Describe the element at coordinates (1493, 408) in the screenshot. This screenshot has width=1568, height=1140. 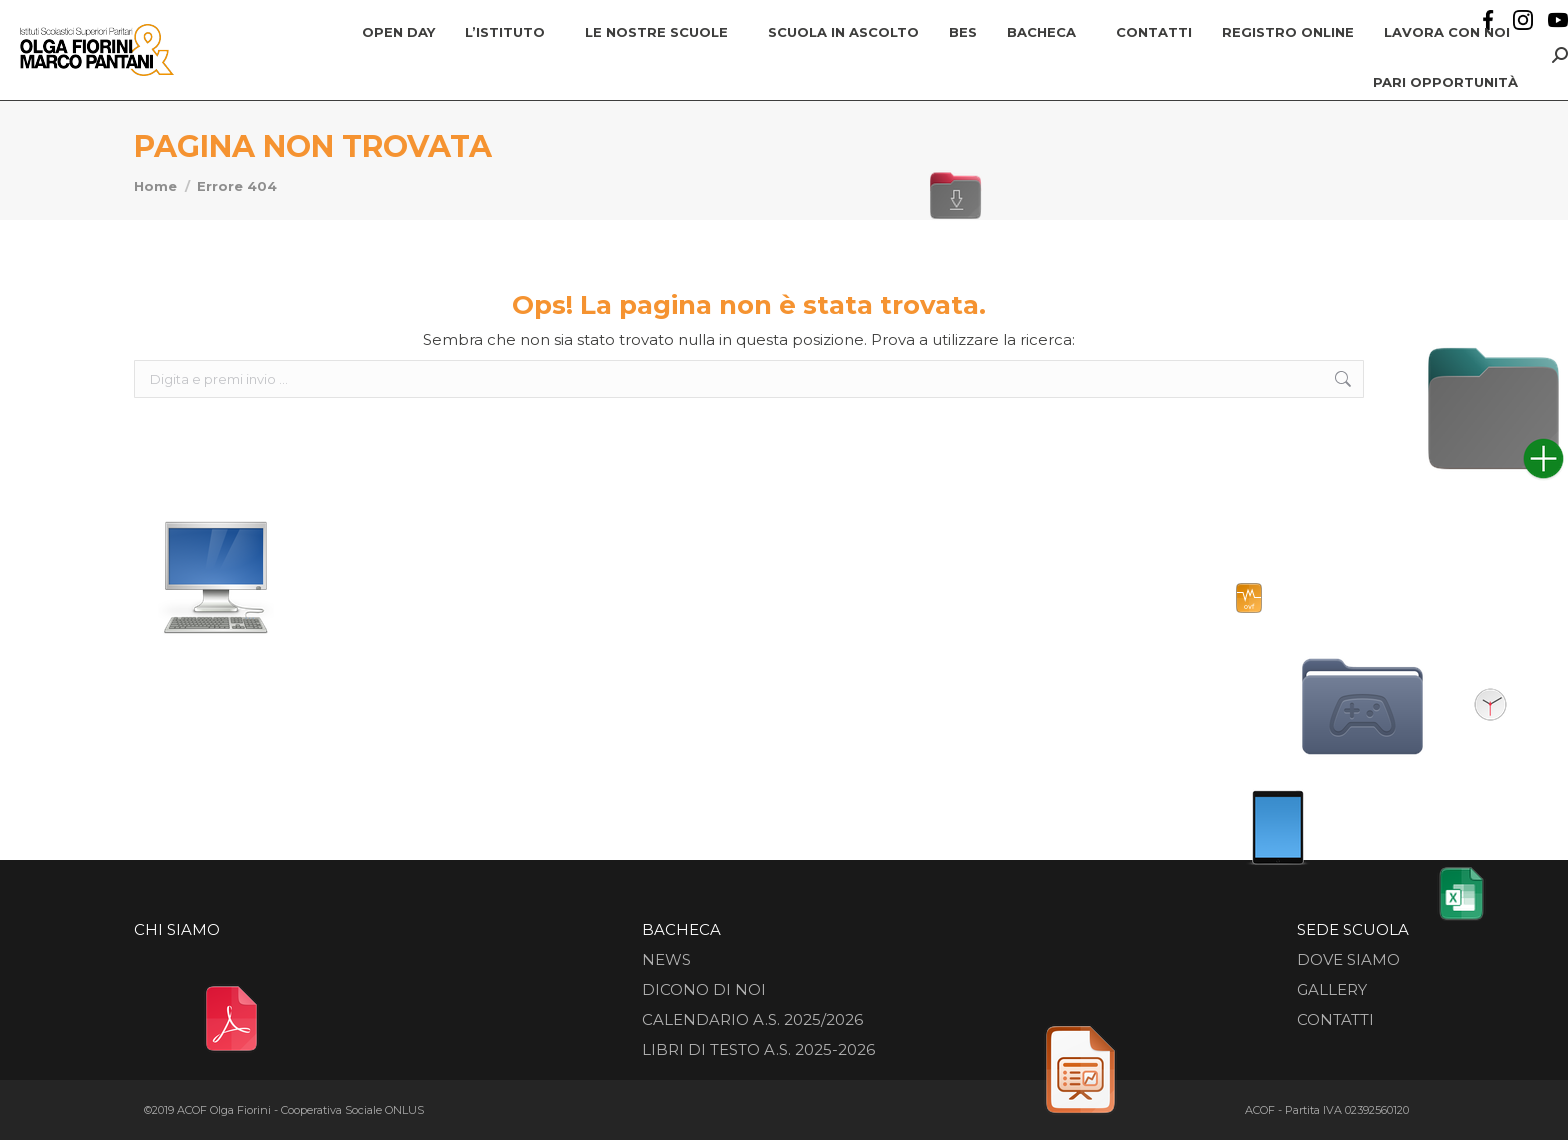
I see `create a new folder` at that location.